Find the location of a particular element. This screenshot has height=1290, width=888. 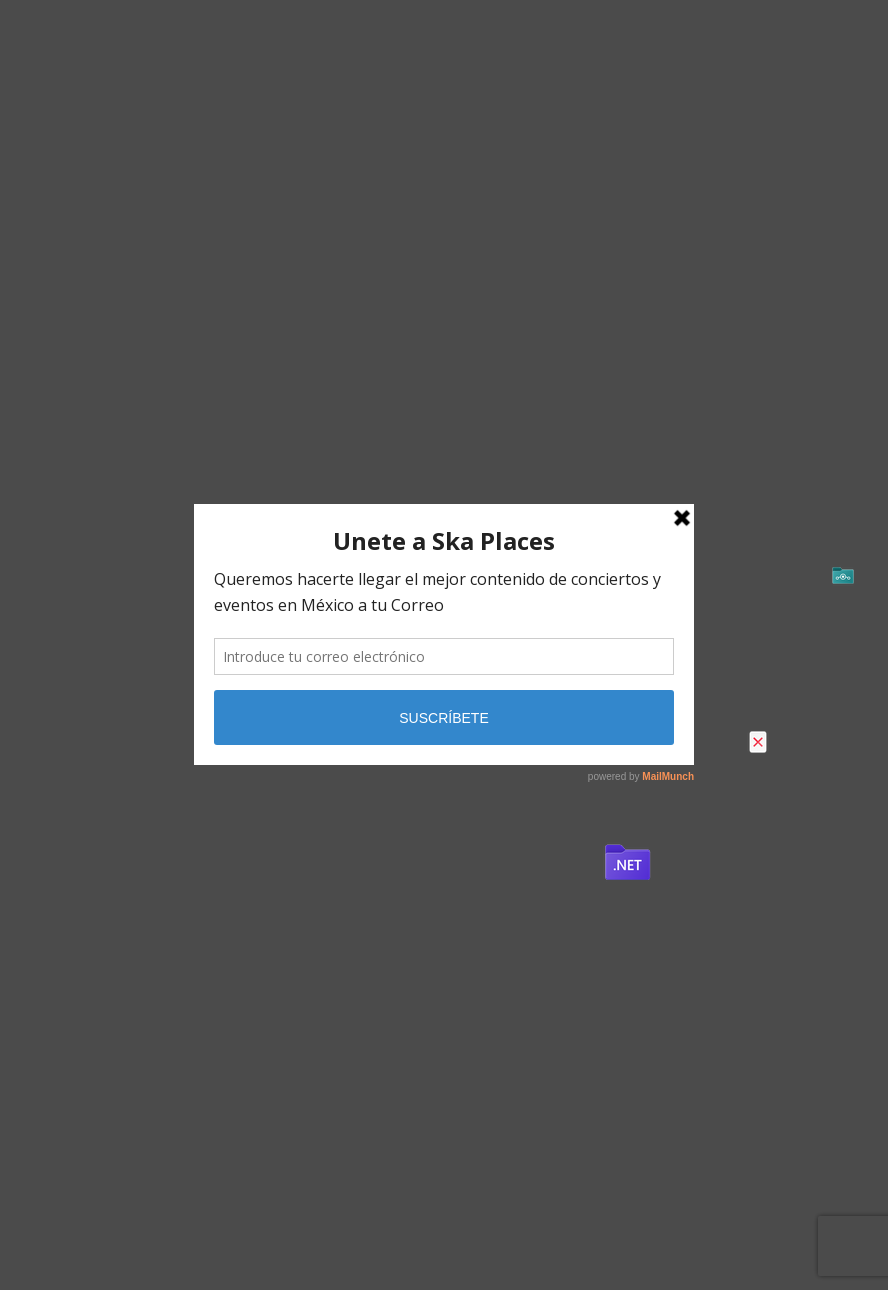

indicates a broken or invalid symbolic link is located at coordinates (758, 742).